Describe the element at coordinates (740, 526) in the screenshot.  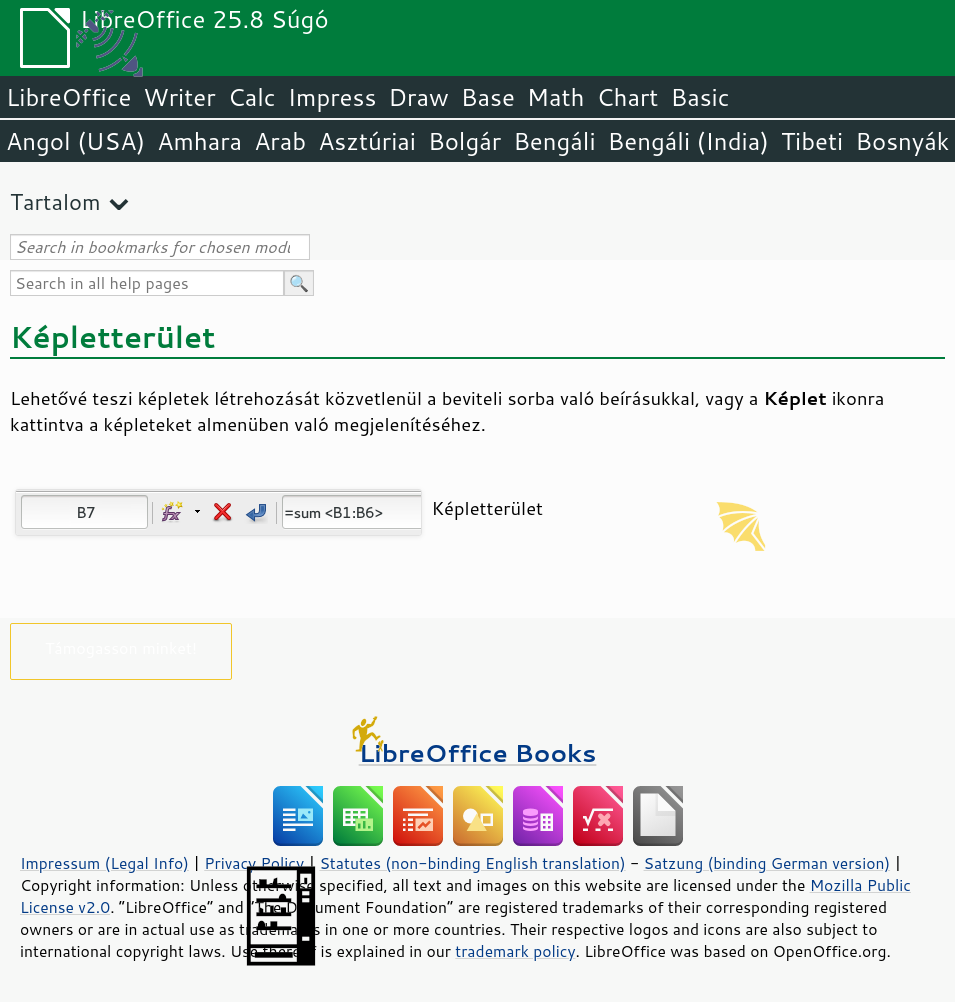
I see `select bat or vampire character class` at that location.